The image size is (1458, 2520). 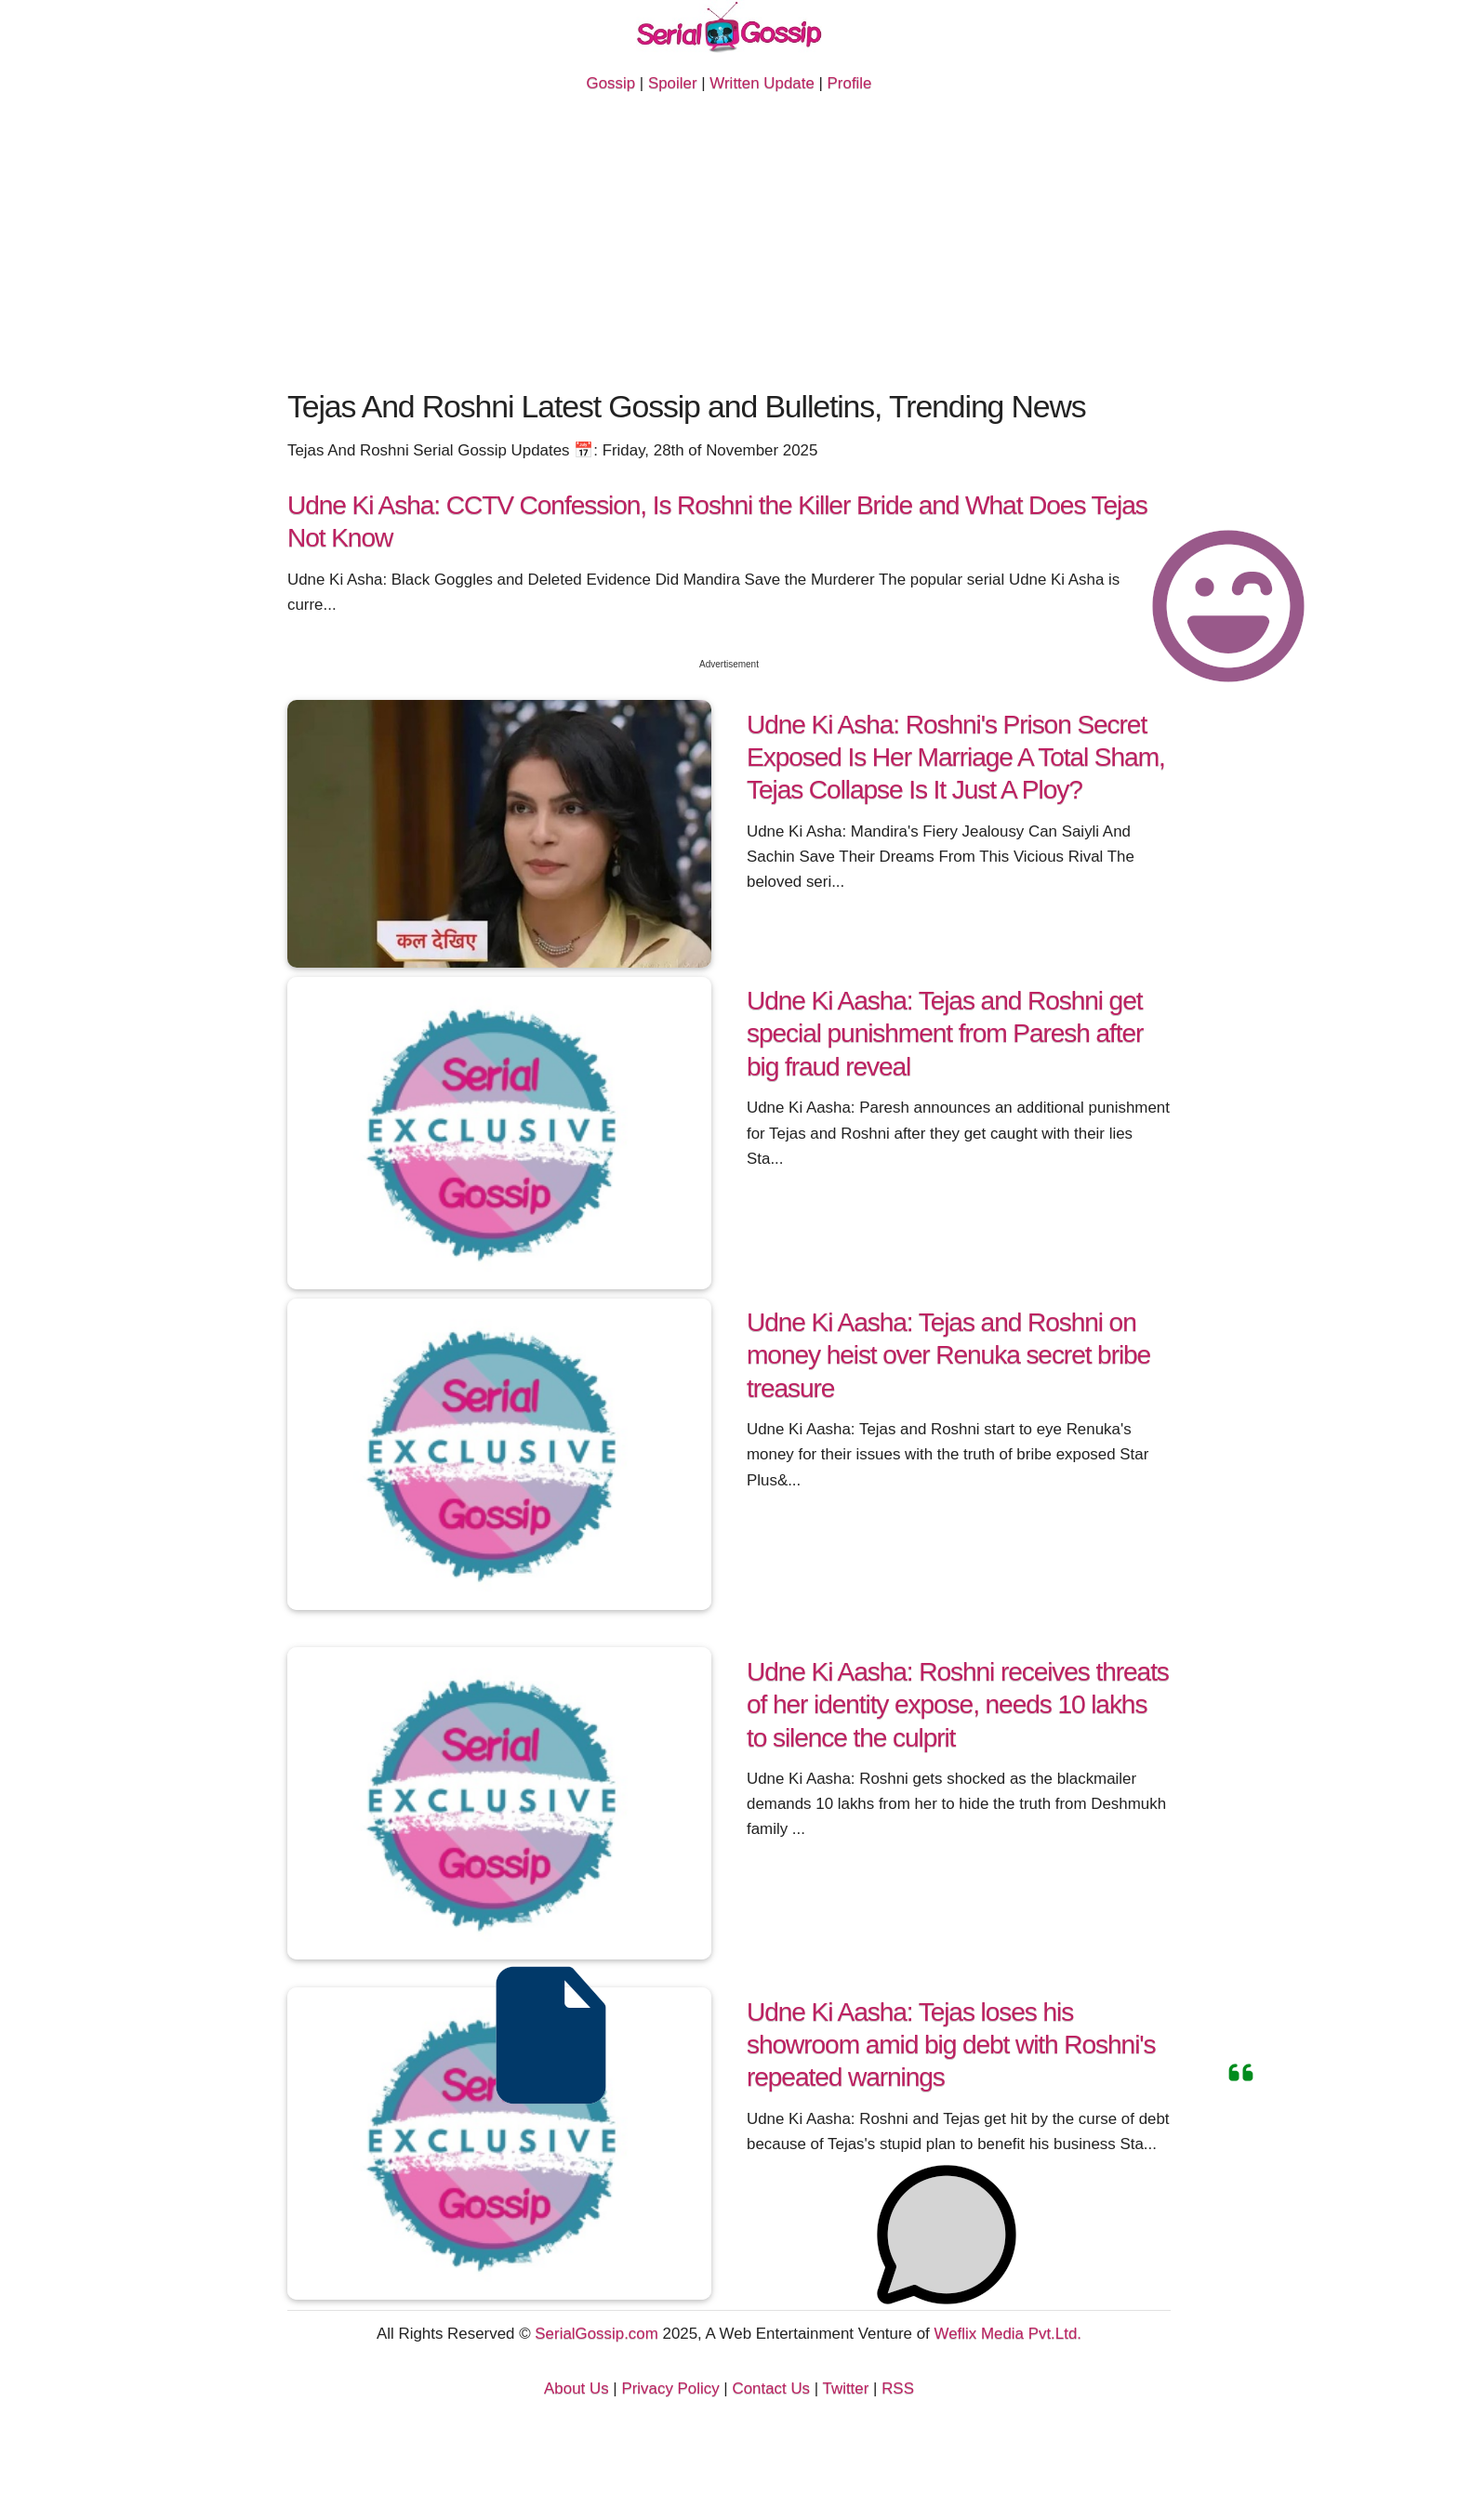 I want to click on insert a block quote, so click(x=1240, y=2072).